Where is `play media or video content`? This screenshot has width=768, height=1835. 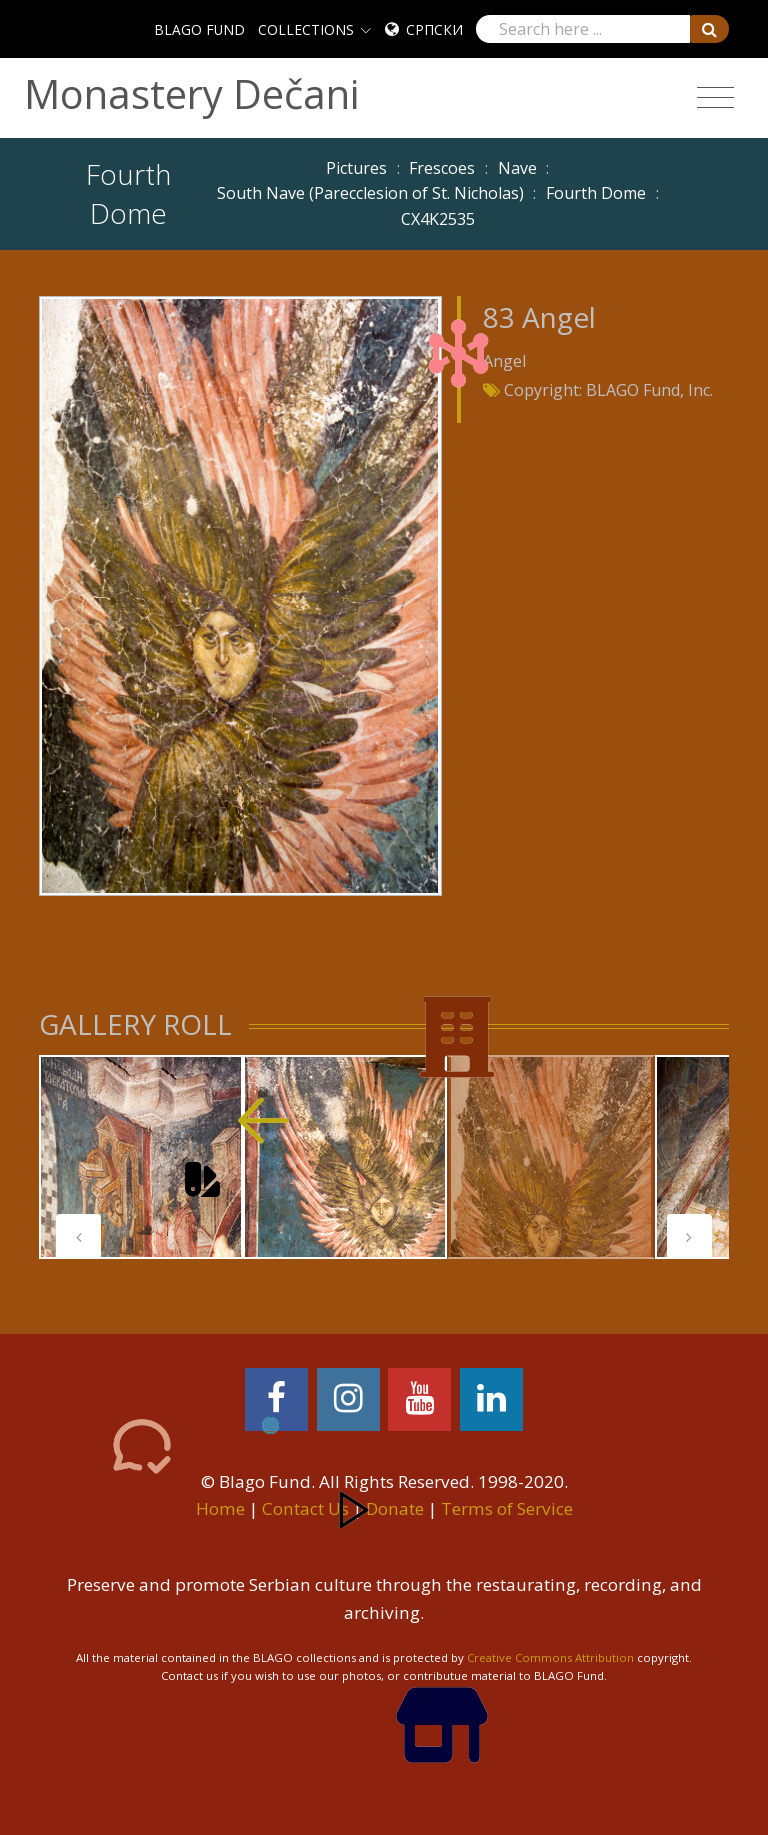
play media or video content is located at coordinates (354, 1510).